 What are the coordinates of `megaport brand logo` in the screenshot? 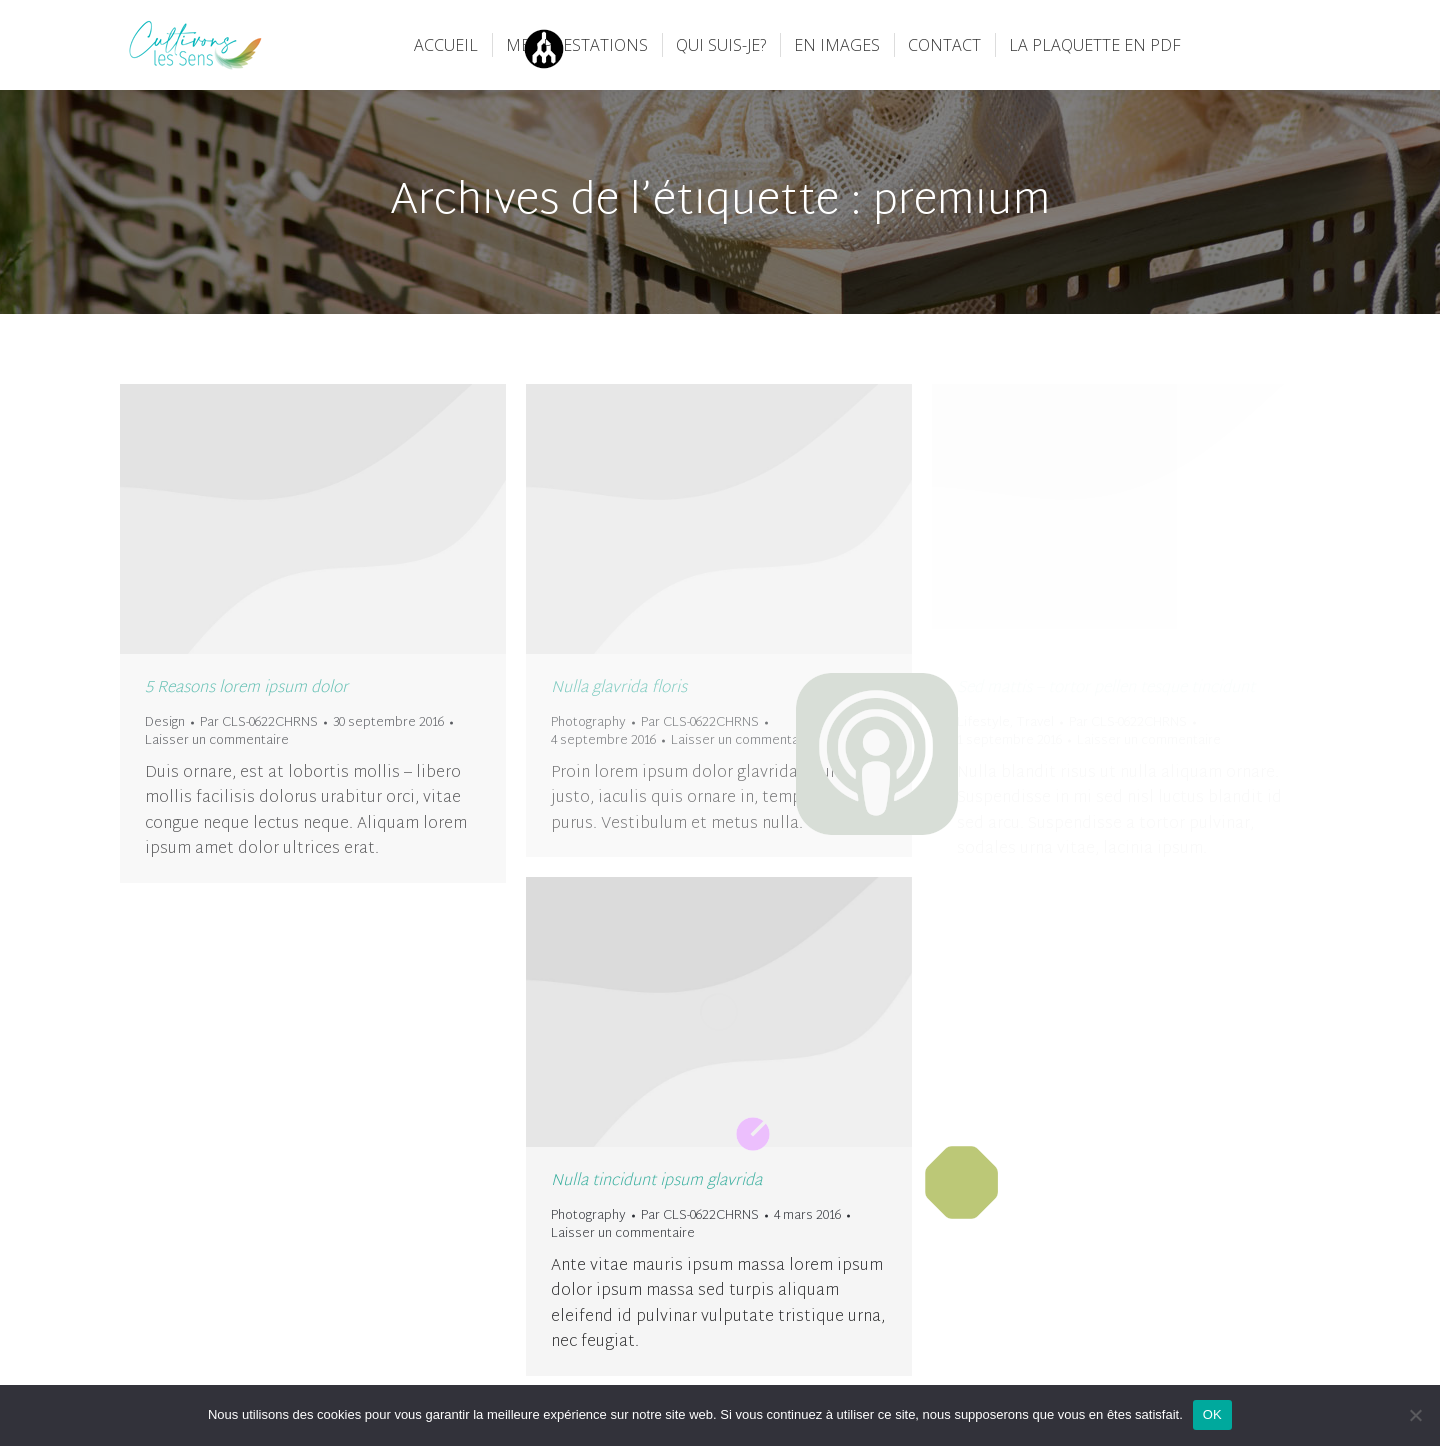 It's located at (544, 49).